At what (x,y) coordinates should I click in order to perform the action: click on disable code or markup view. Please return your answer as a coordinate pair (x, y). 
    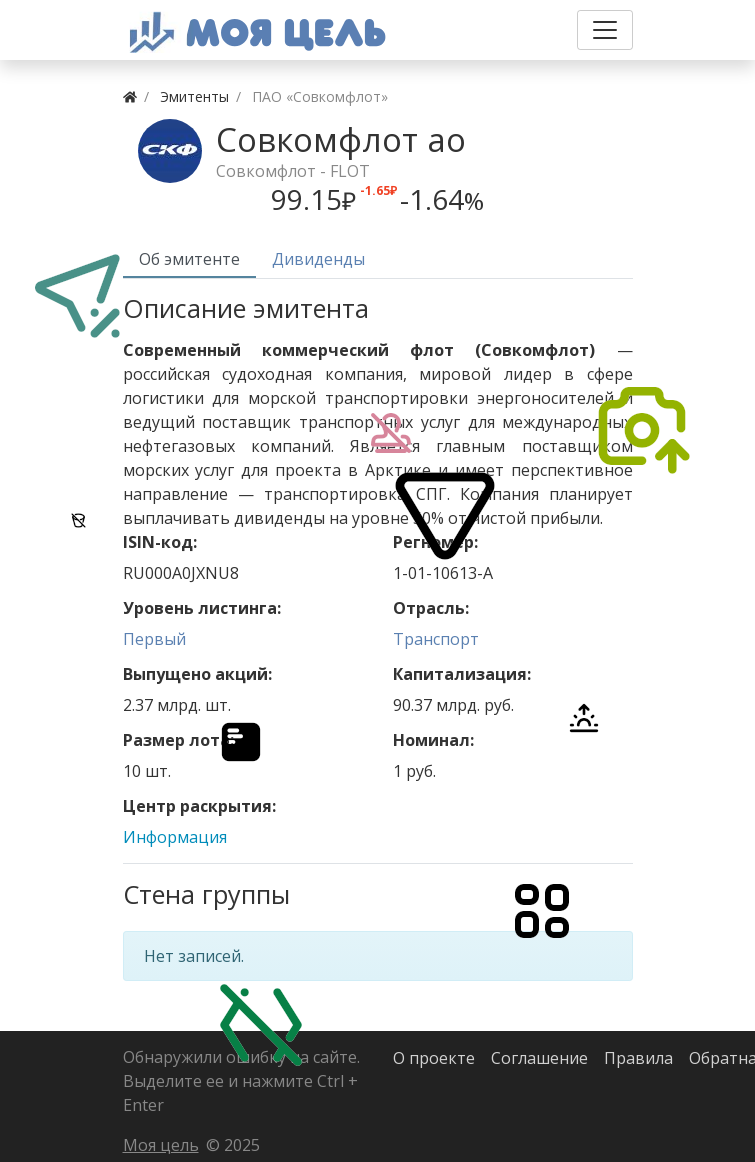
    Looking at the image, I should click on (261, 1025).